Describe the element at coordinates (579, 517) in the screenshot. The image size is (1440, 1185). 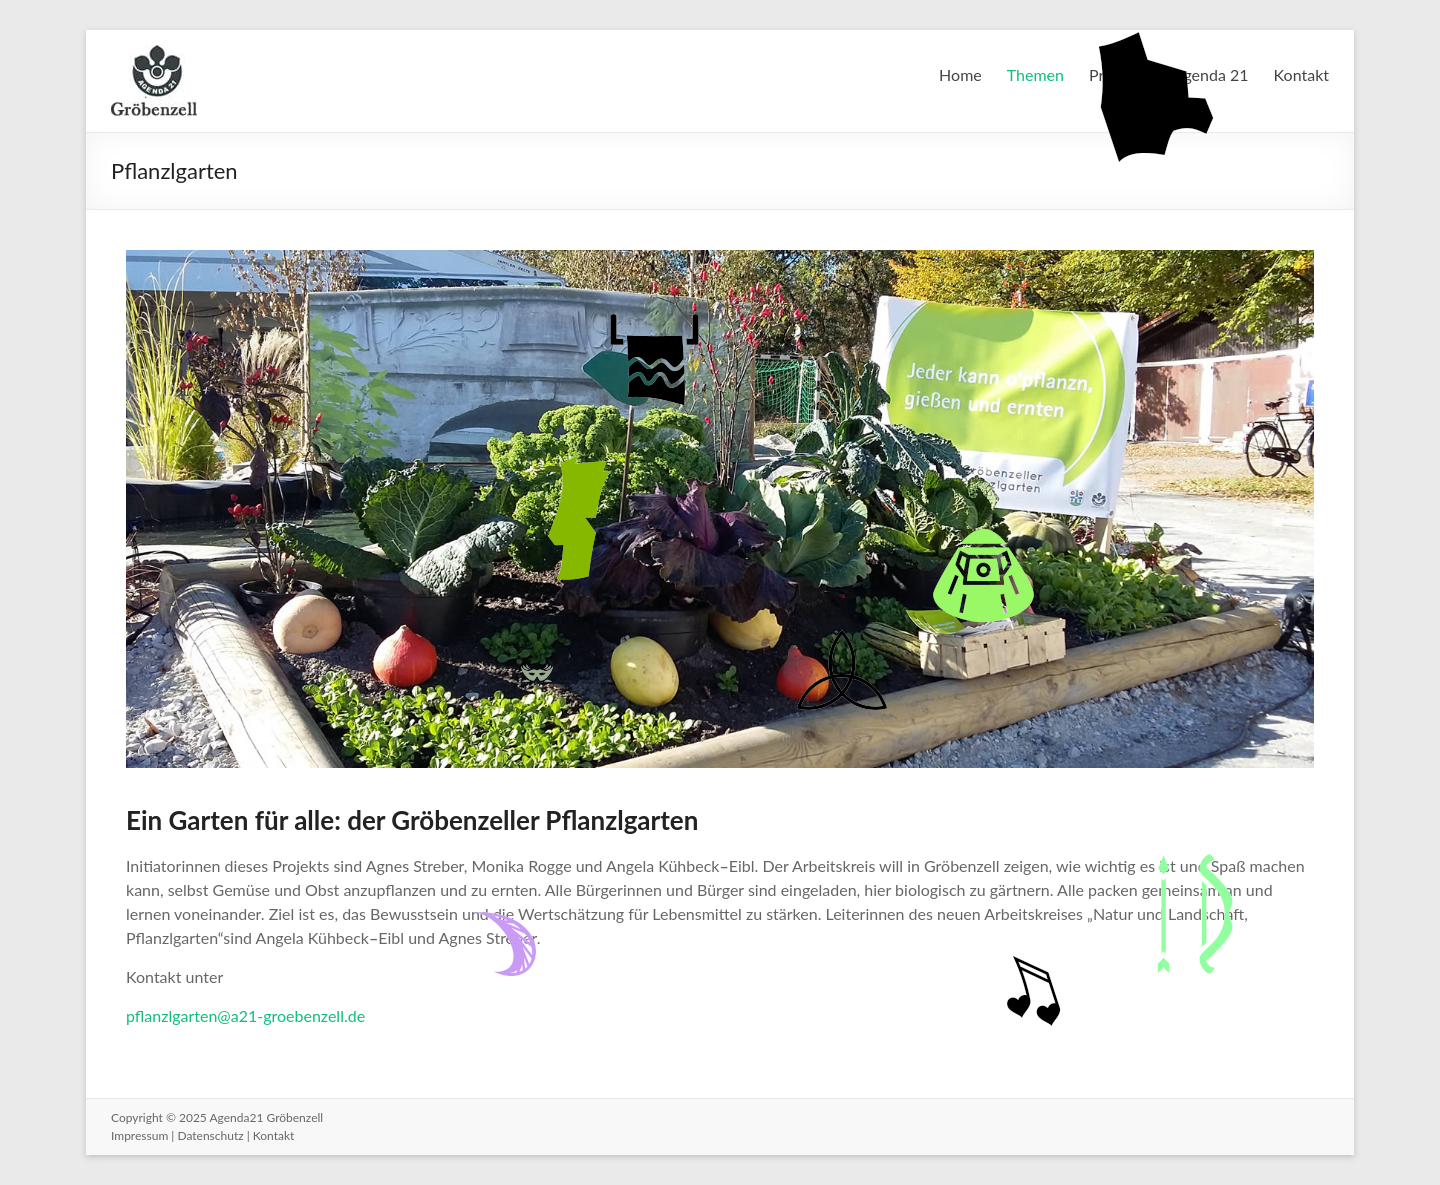
I see `select portugal as your country or region` at that location.